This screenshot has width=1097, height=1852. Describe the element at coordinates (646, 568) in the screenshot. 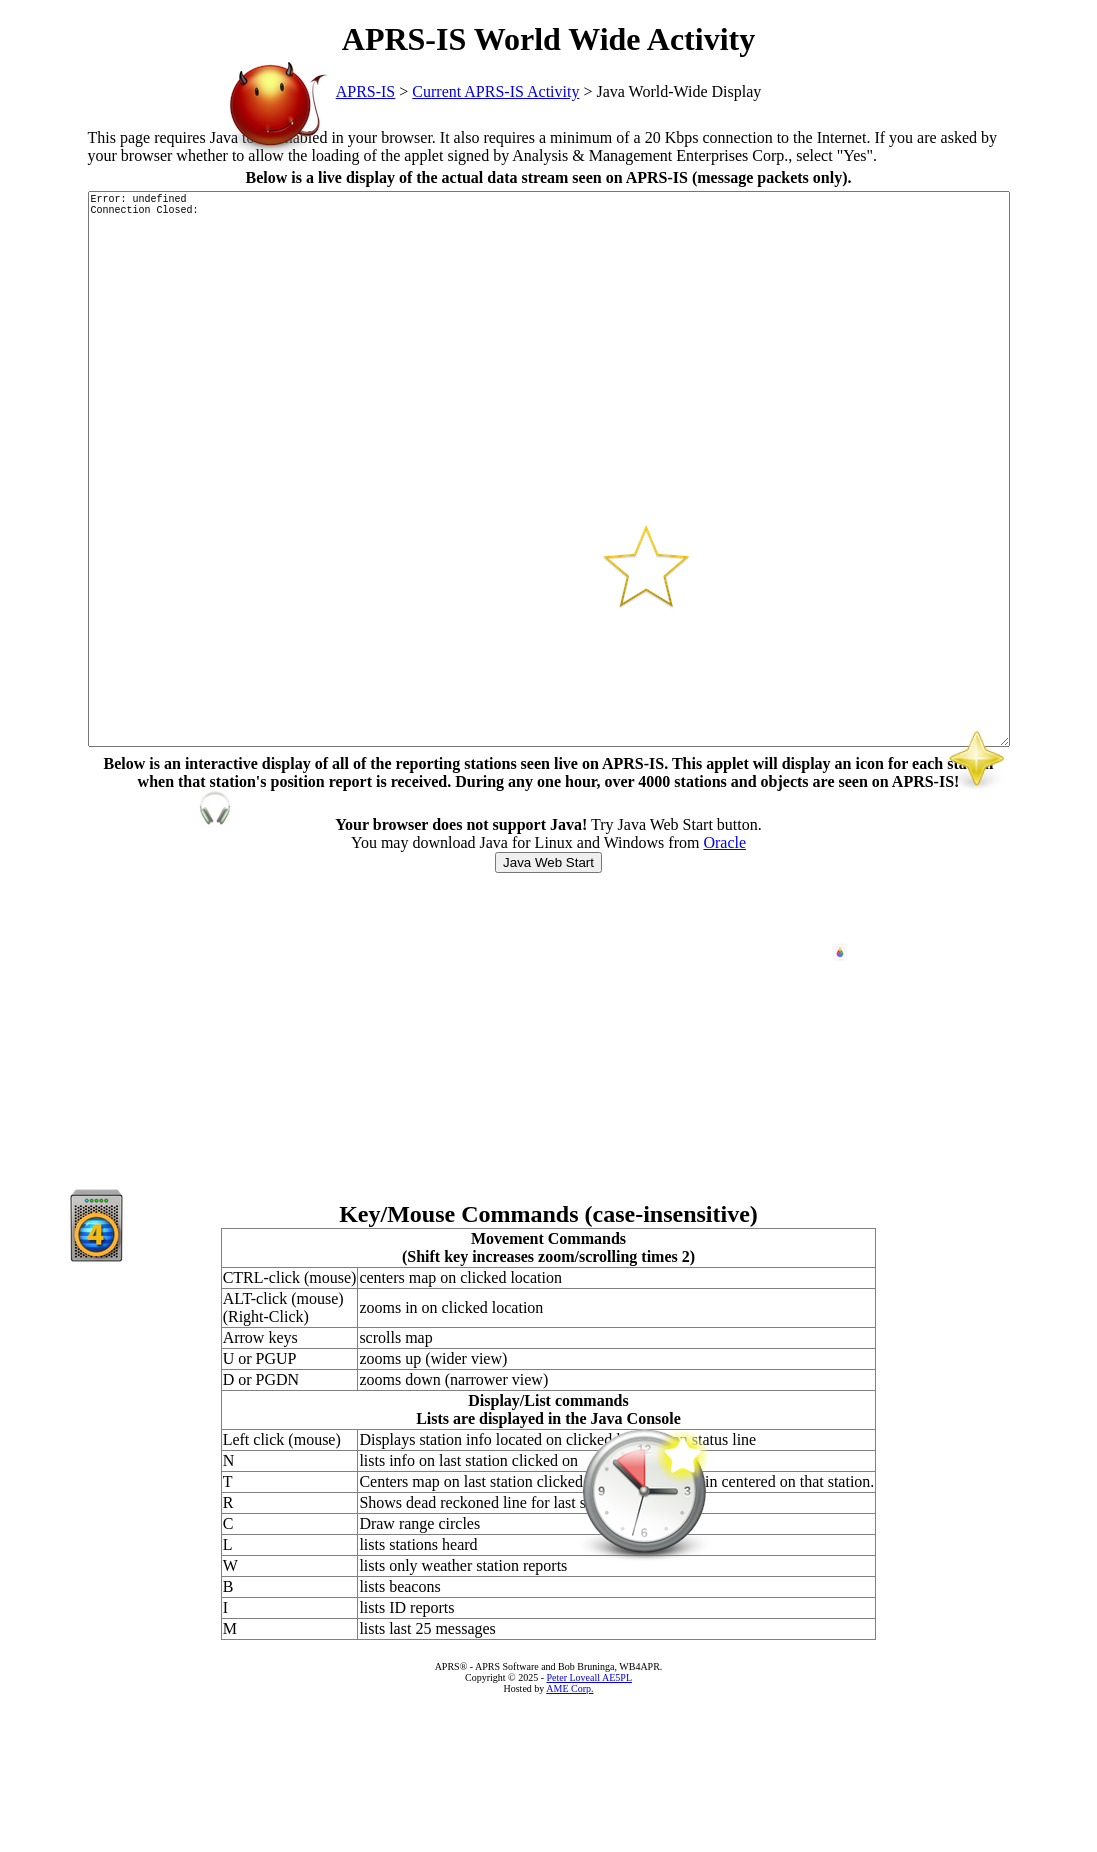

I see `item not marked as favorite` at that location.